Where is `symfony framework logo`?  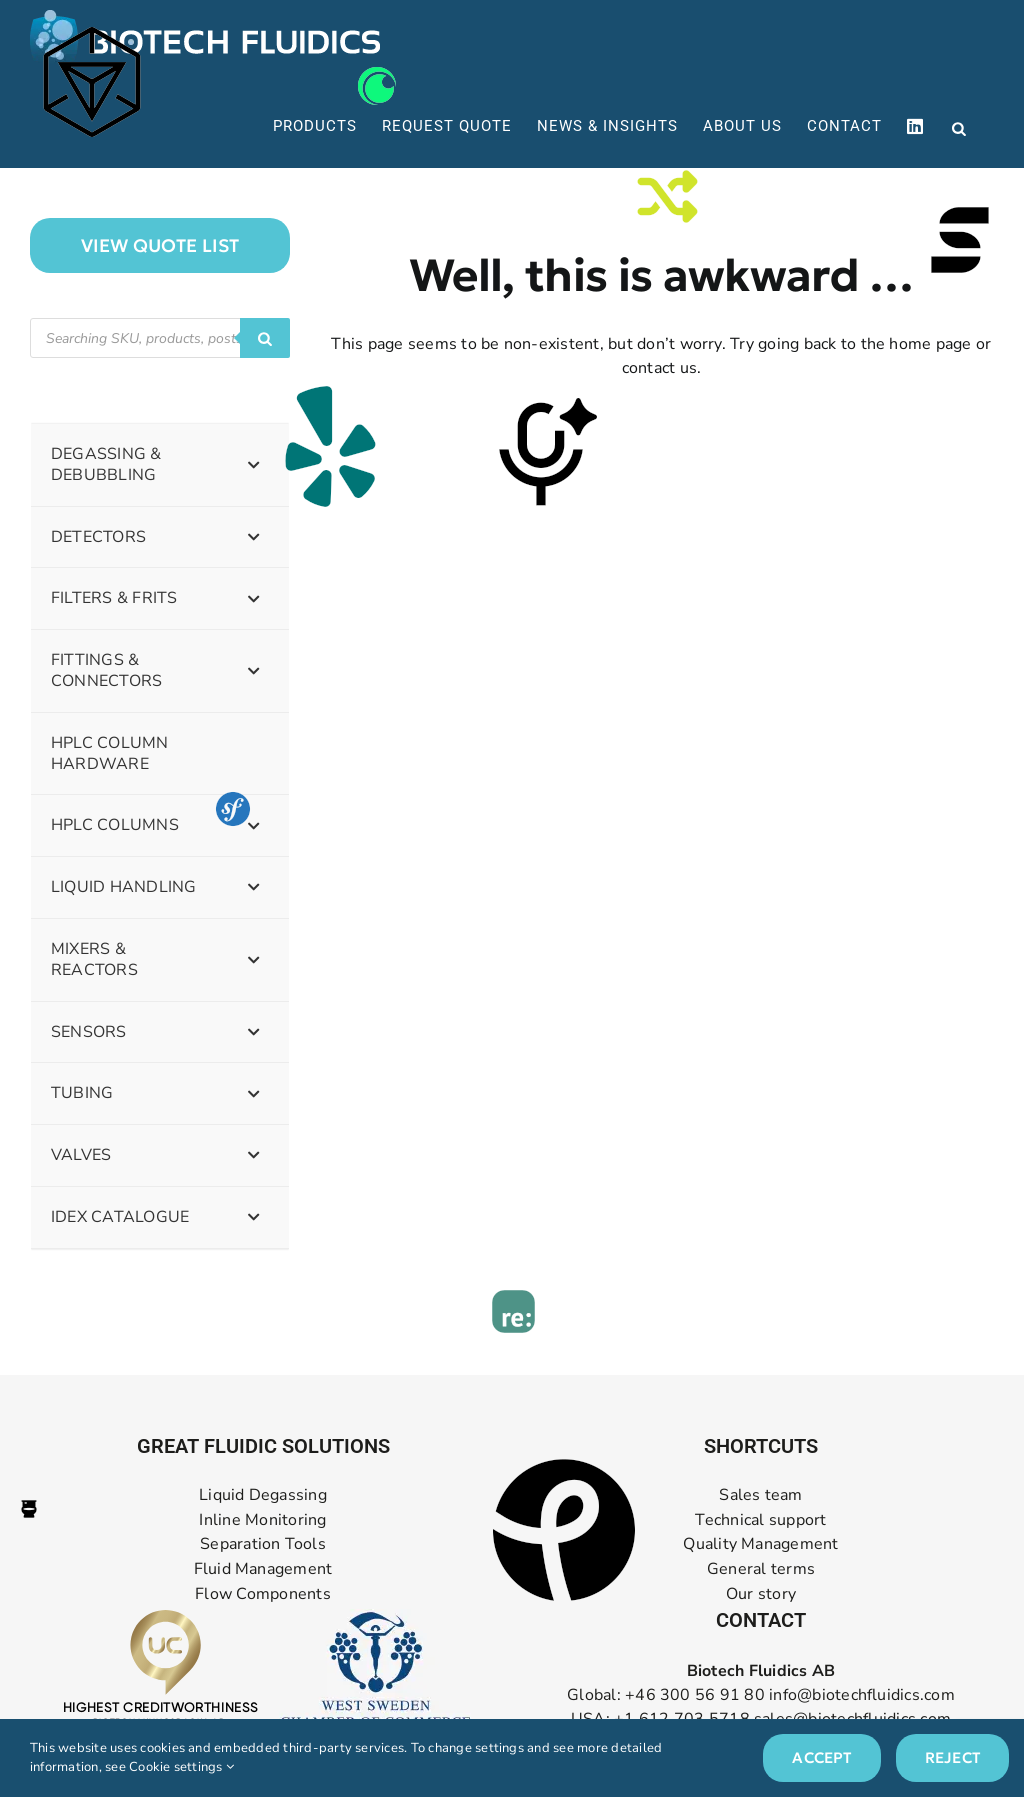
symfony framework logo is located at coordinates (233, 809).